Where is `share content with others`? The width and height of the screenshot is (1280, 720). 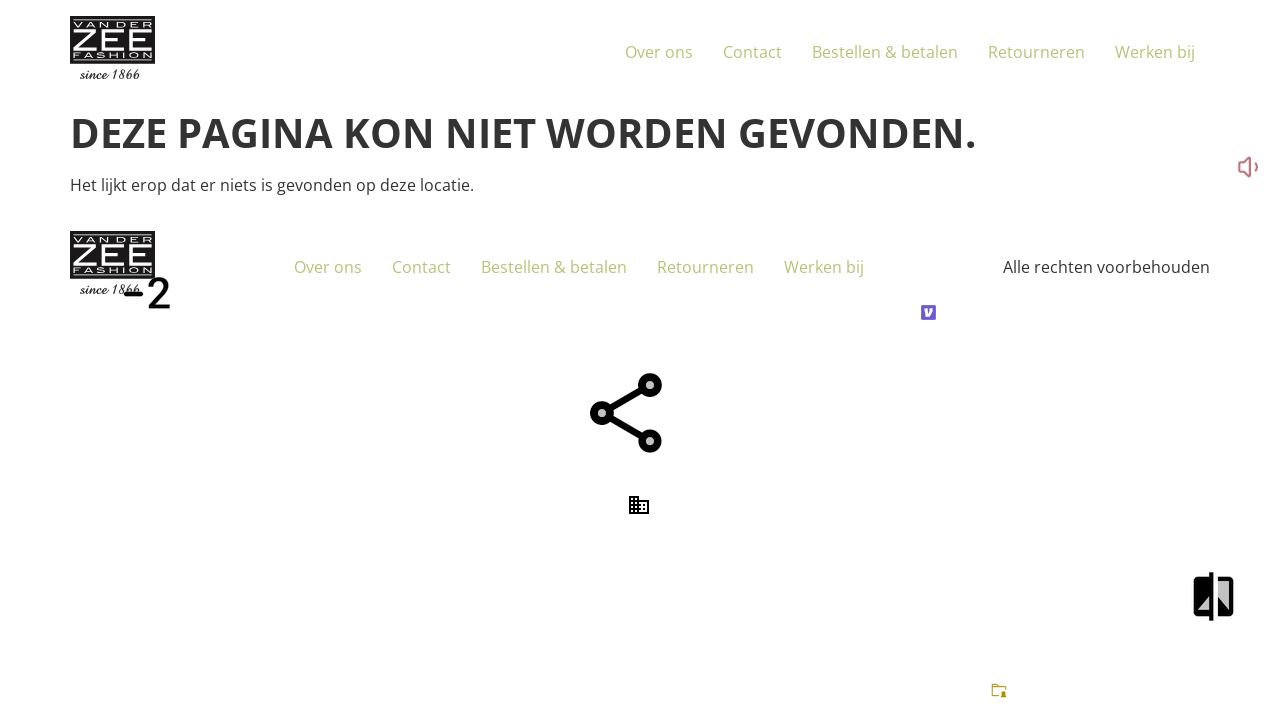
share content with others is located at coordinates (626, 413).